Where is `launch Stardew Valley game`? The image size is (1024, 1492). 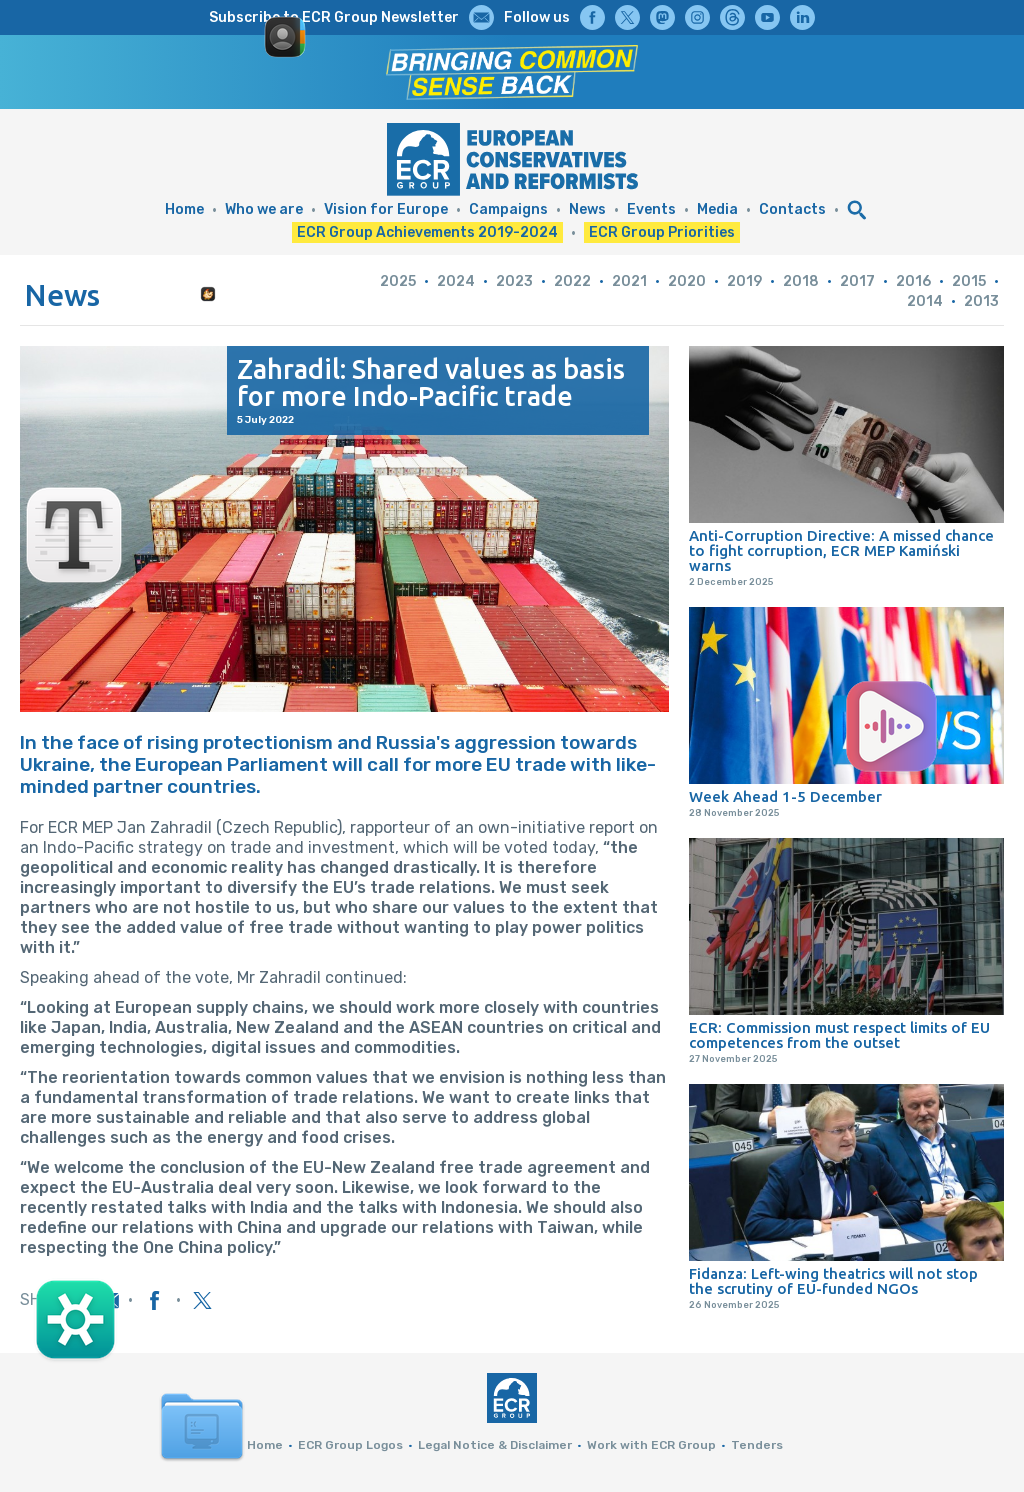 launch Stardew Valley game is located at coordinates (208, 294).